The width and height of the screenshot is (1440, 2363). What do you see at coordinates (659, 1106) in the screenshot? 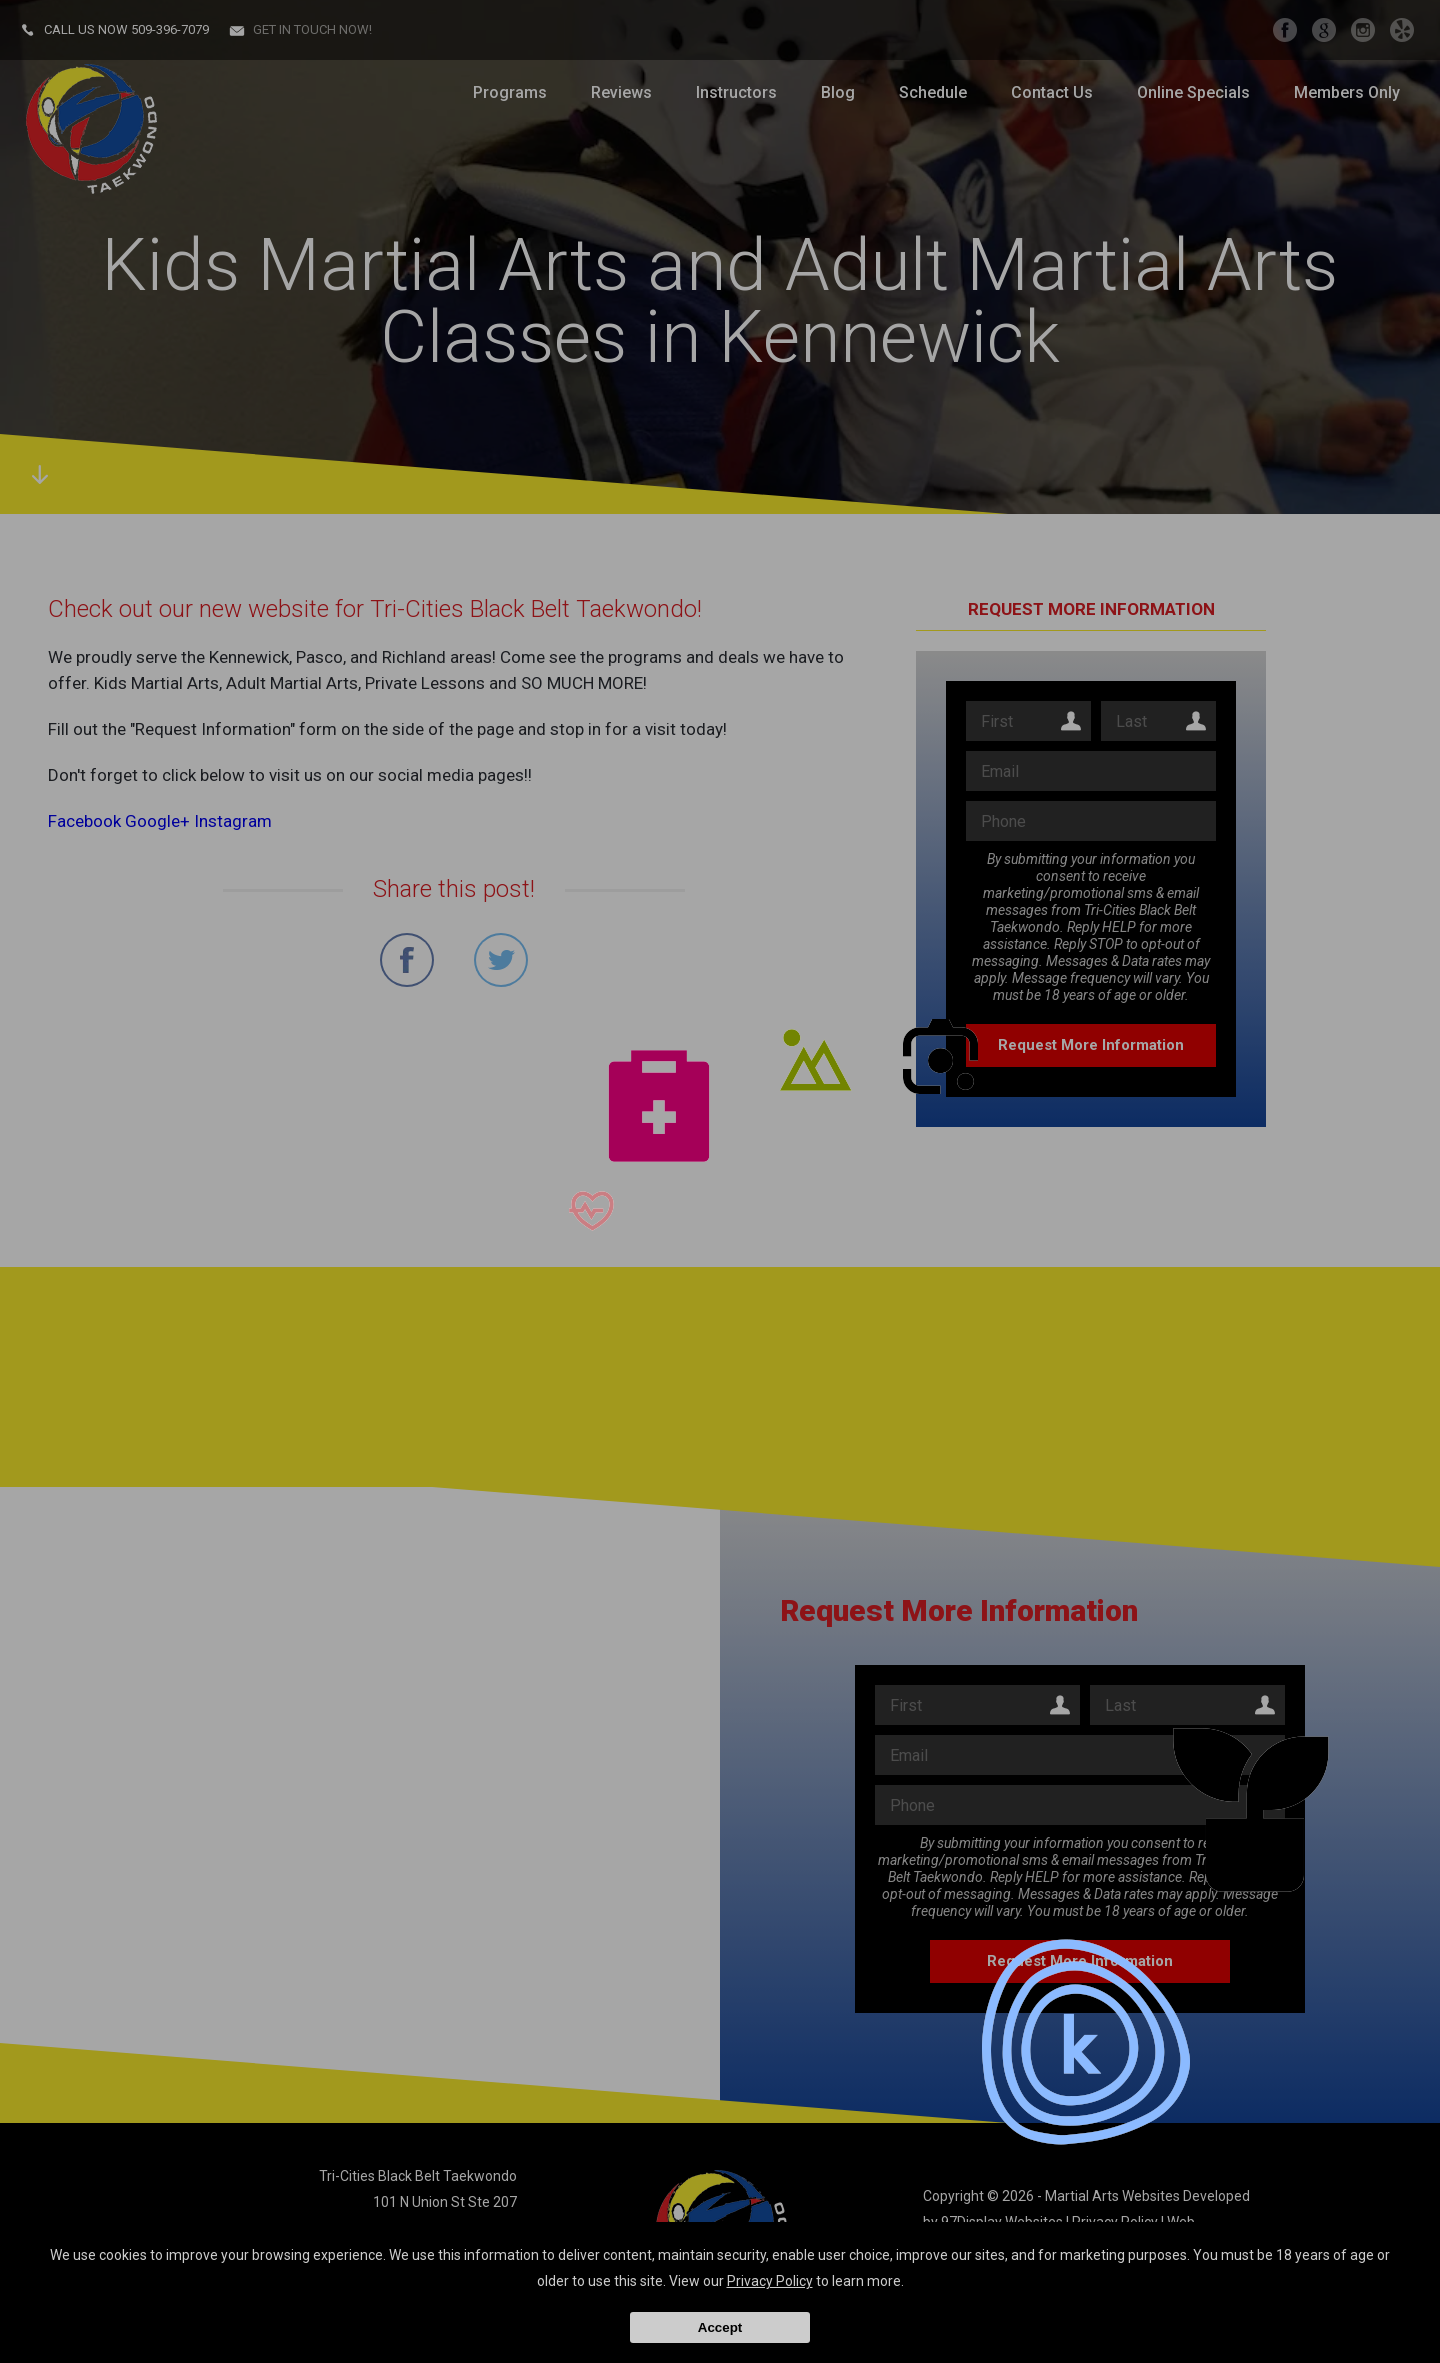
I see `access medical records or patient files` at bounding box center [659, 1106].